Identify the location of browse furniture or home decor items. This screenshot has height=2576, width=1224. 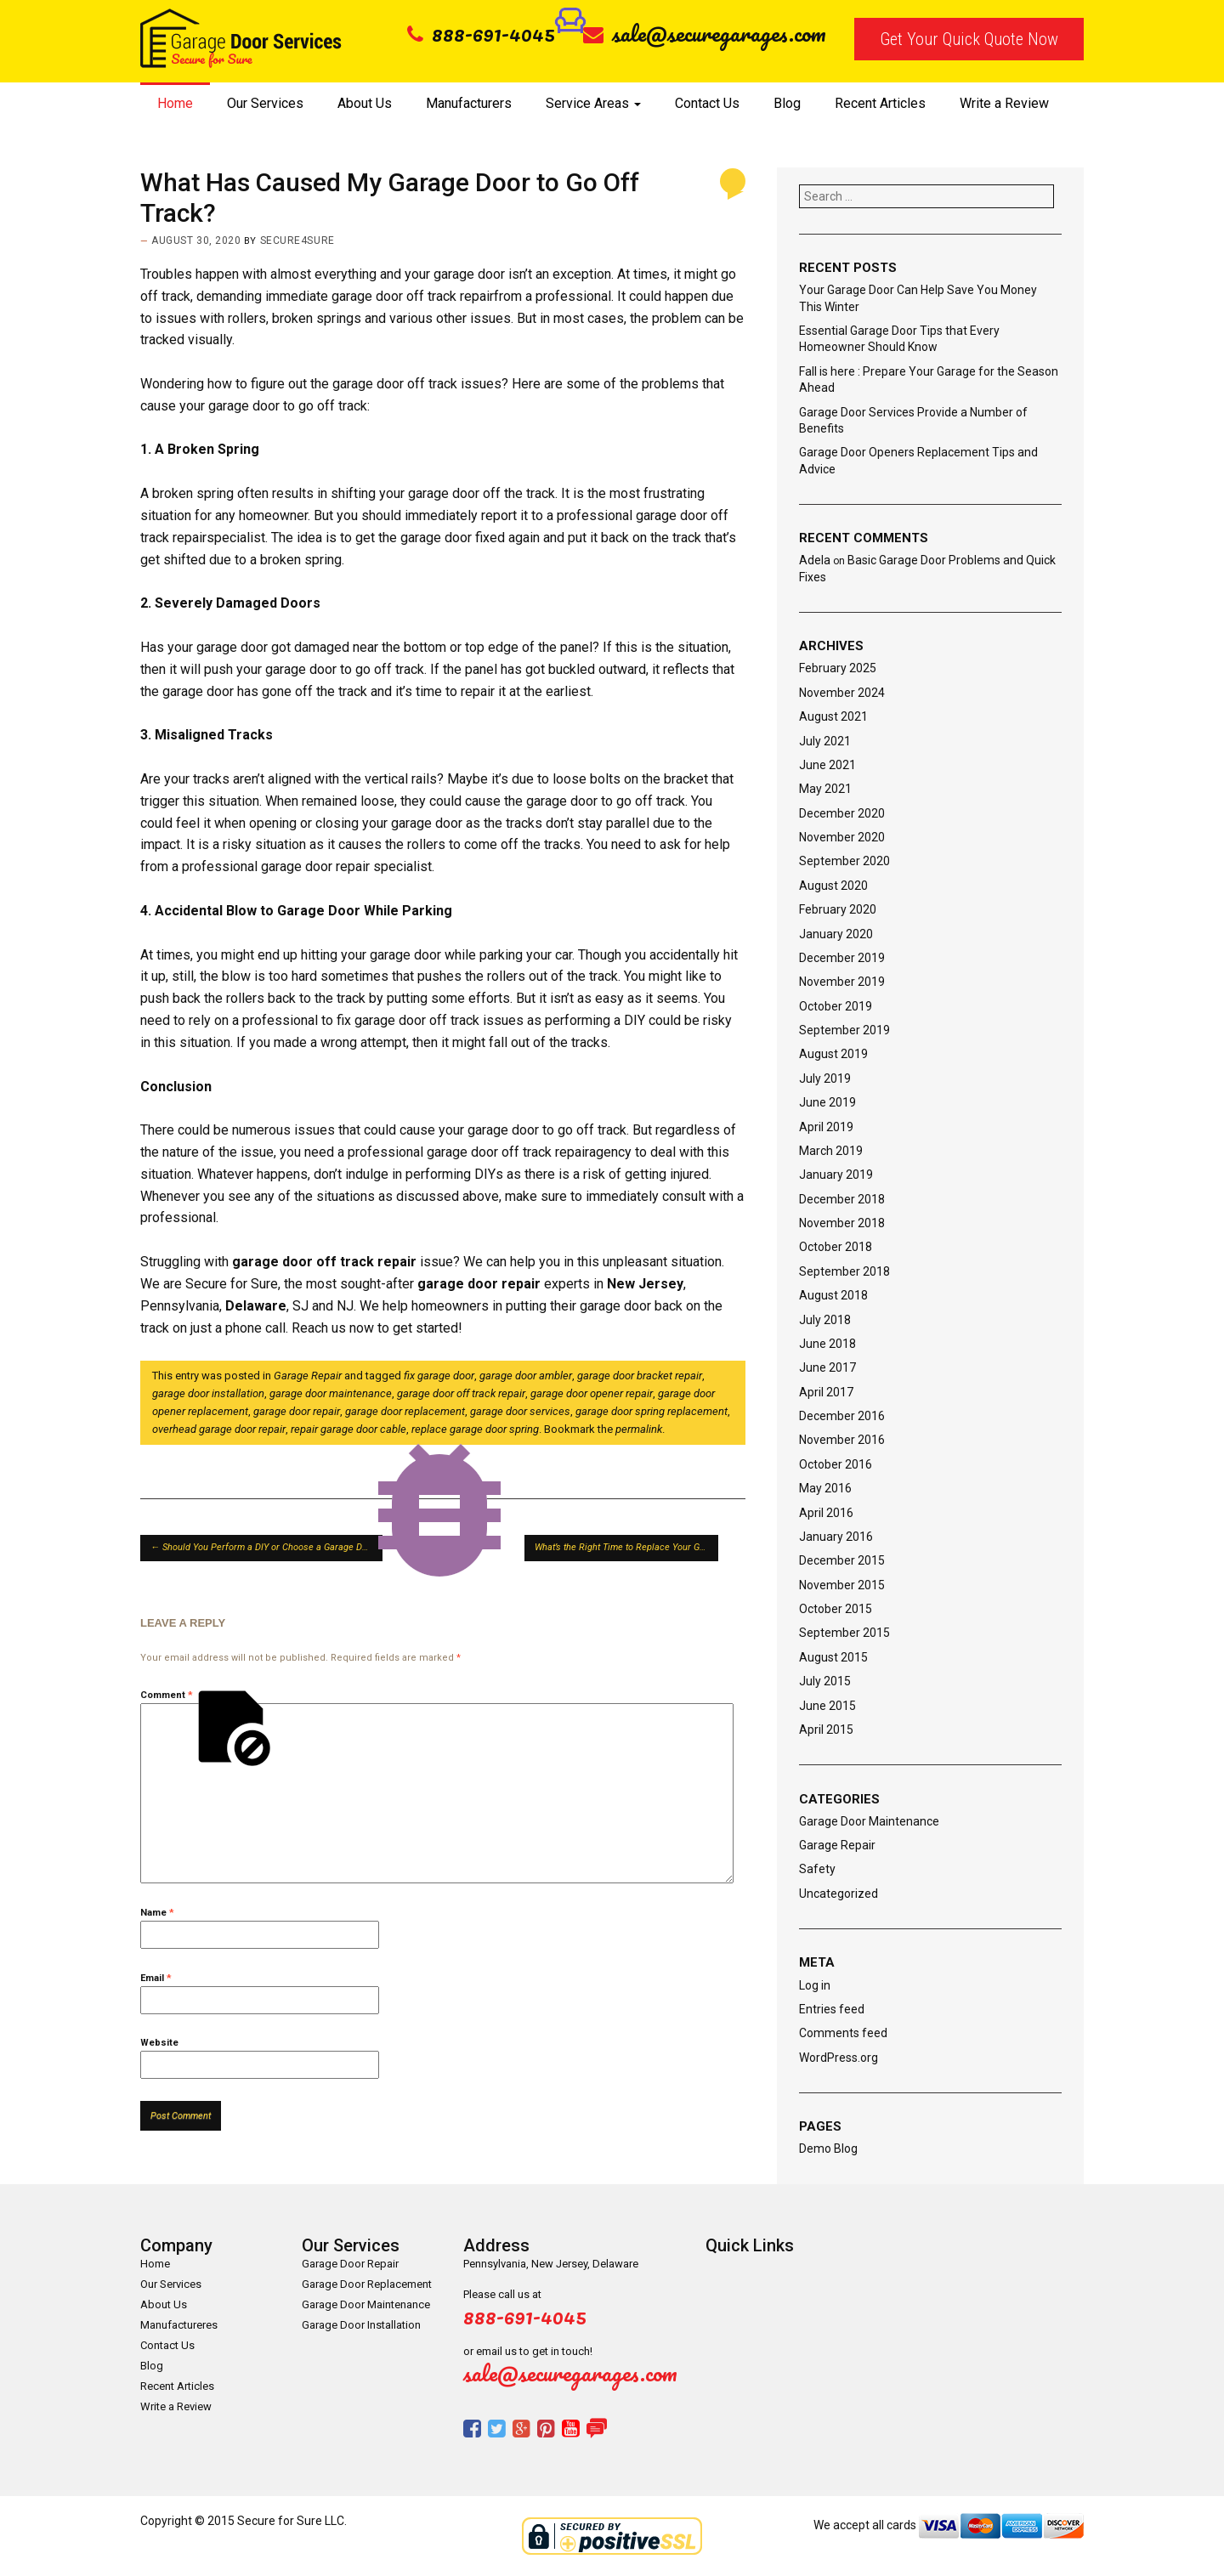
(570, 20).